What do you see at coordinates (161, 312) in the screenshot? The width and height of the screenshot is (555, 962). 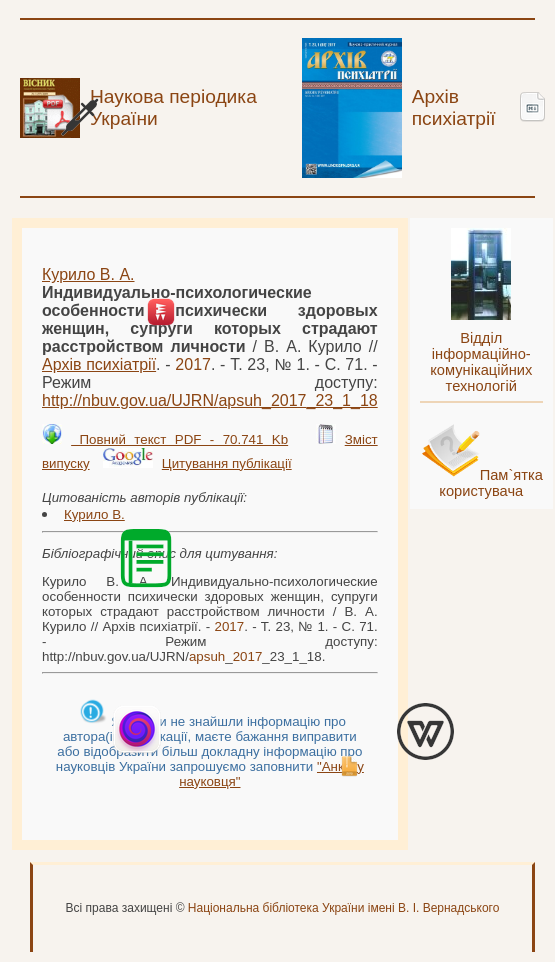 I see `open persepolis download manager` at bounding box center [161, 312].